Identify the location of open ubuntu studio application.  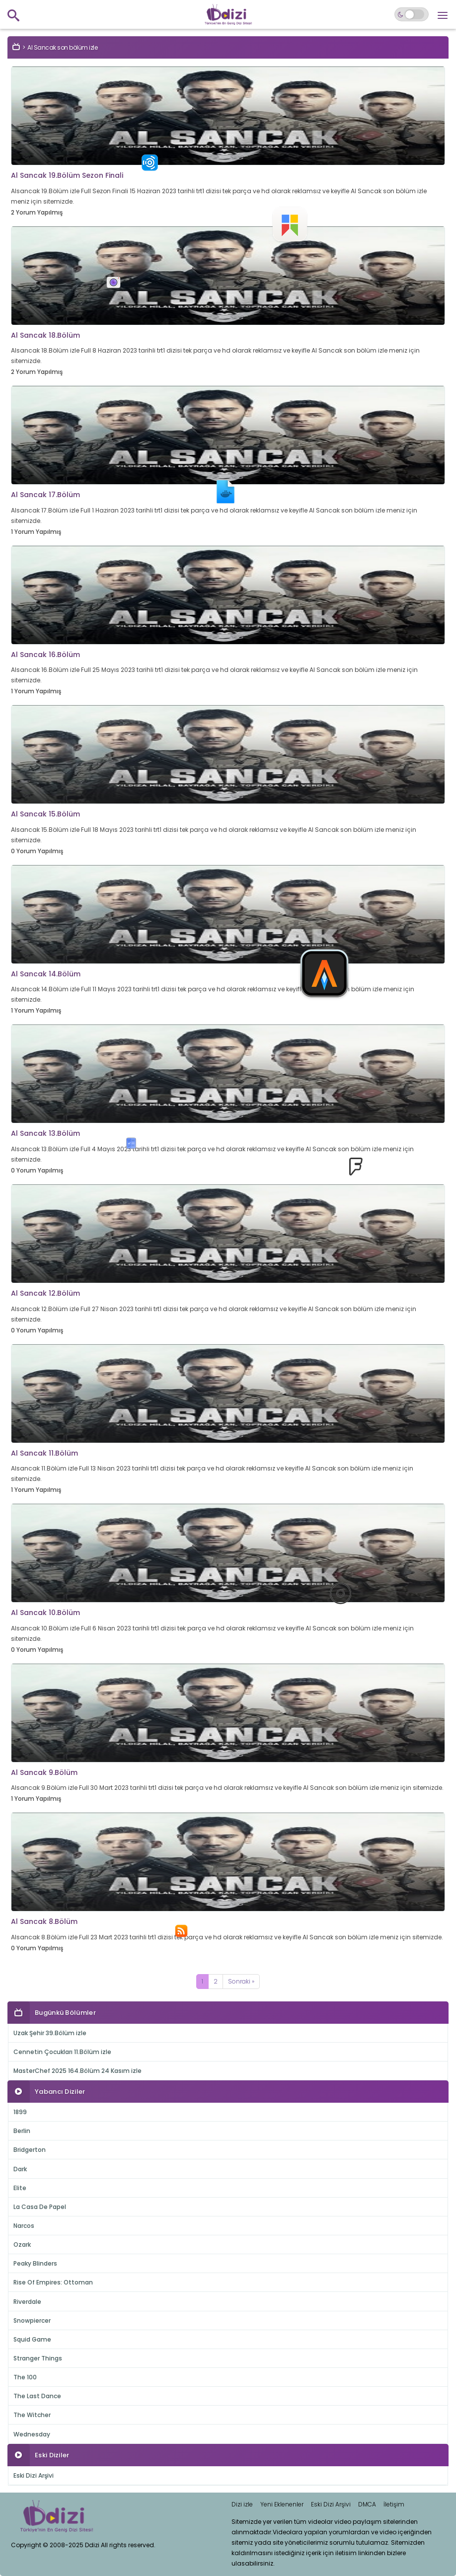
(150, 162).